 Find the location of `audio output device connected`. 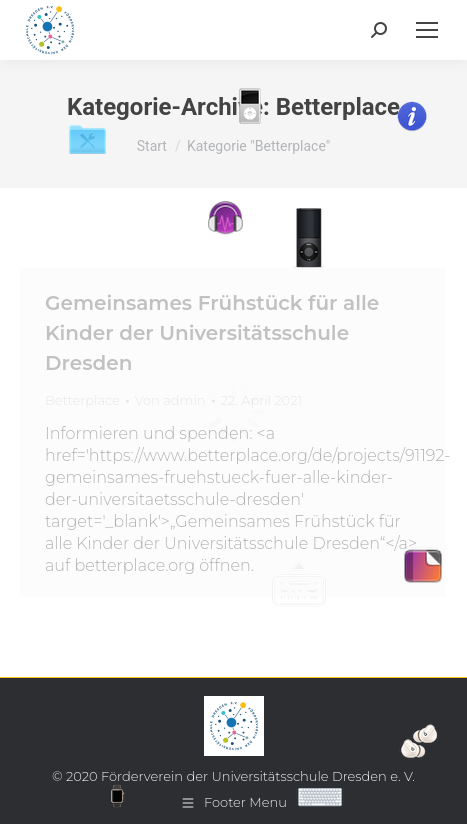

audio output device connected is located at coordinates (225, 217).